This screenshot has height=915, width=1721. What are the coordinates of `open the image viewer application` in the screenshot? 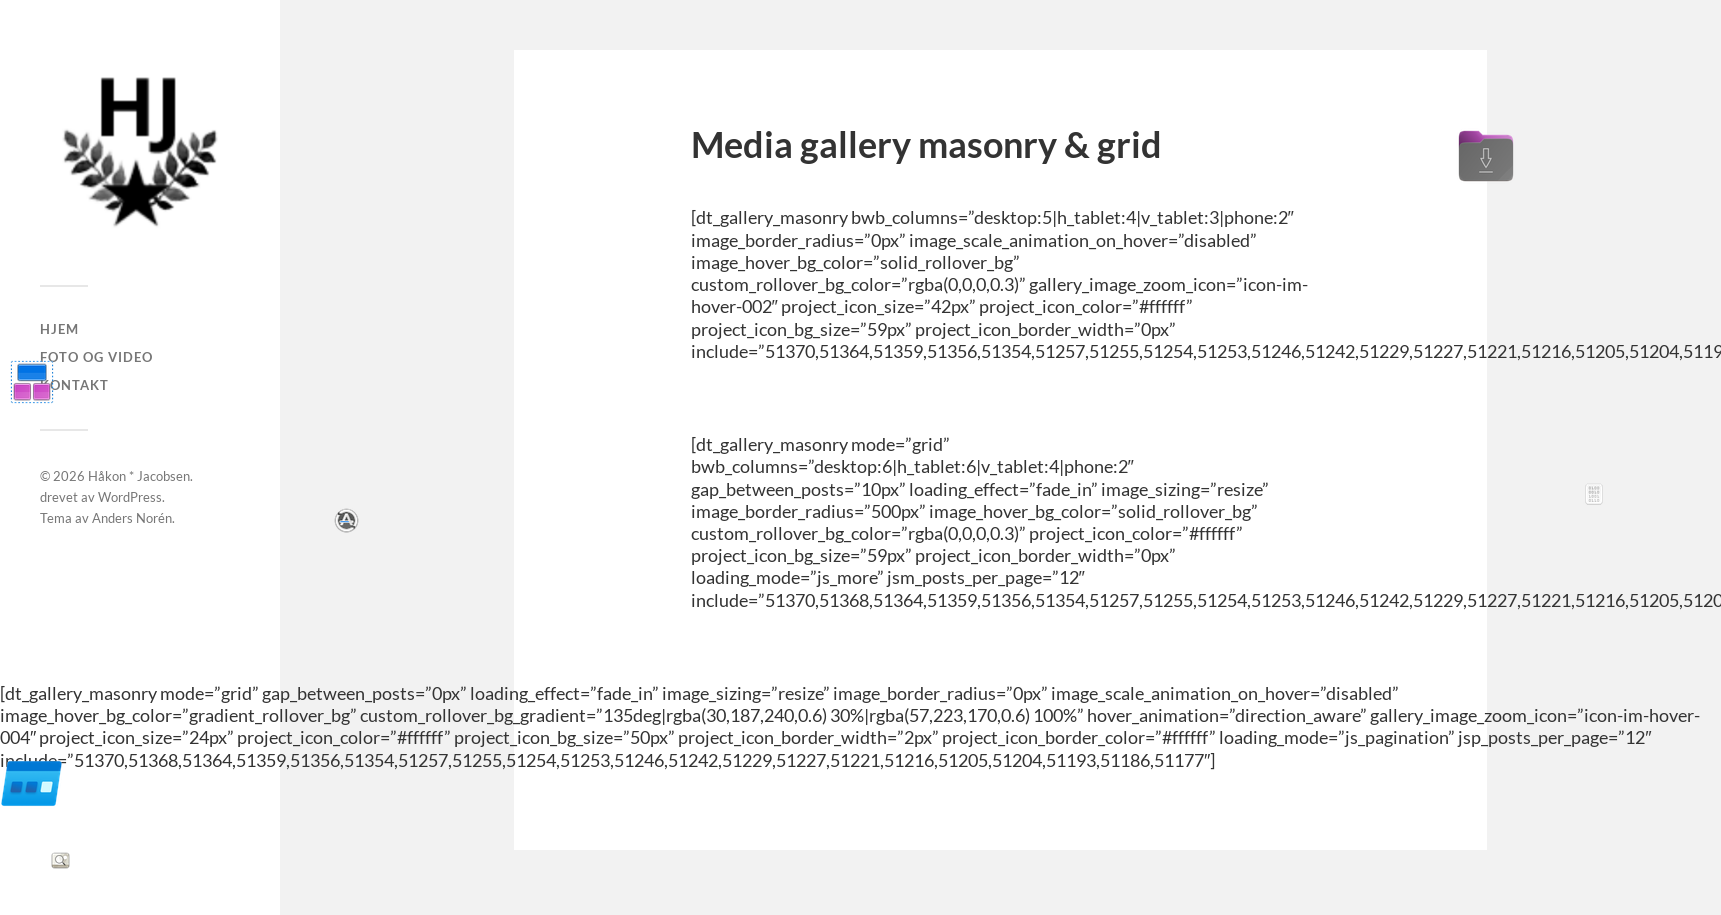 It's located at (60, 860).